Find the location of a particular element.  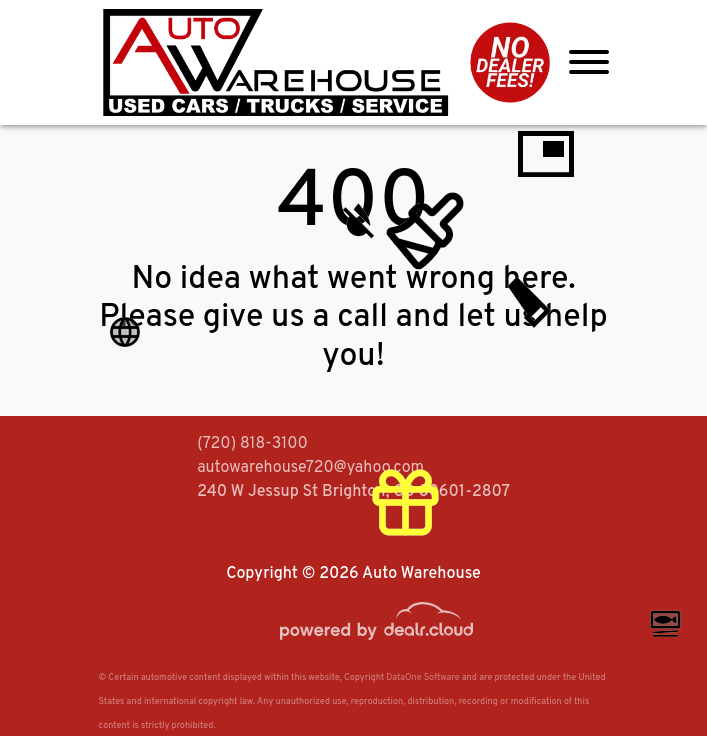

enable picture-in-picture mode is located at coordinates (546, 154).